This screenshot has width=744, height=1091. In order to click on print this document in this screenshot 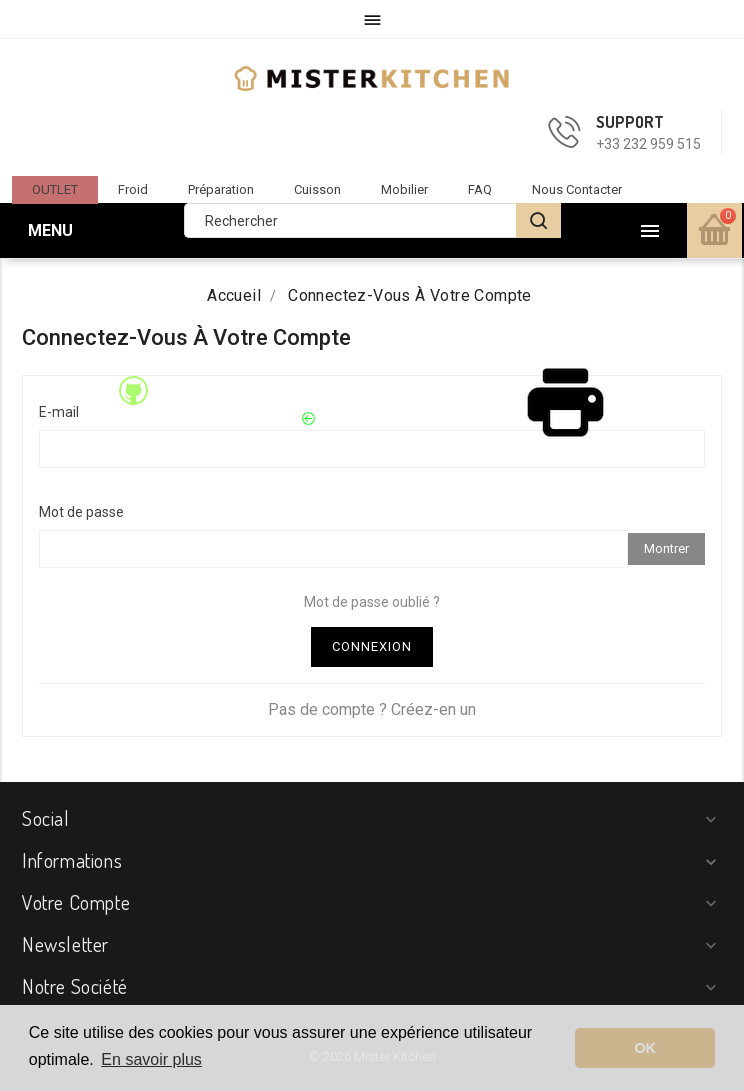, I will do `click(565, 402)`.